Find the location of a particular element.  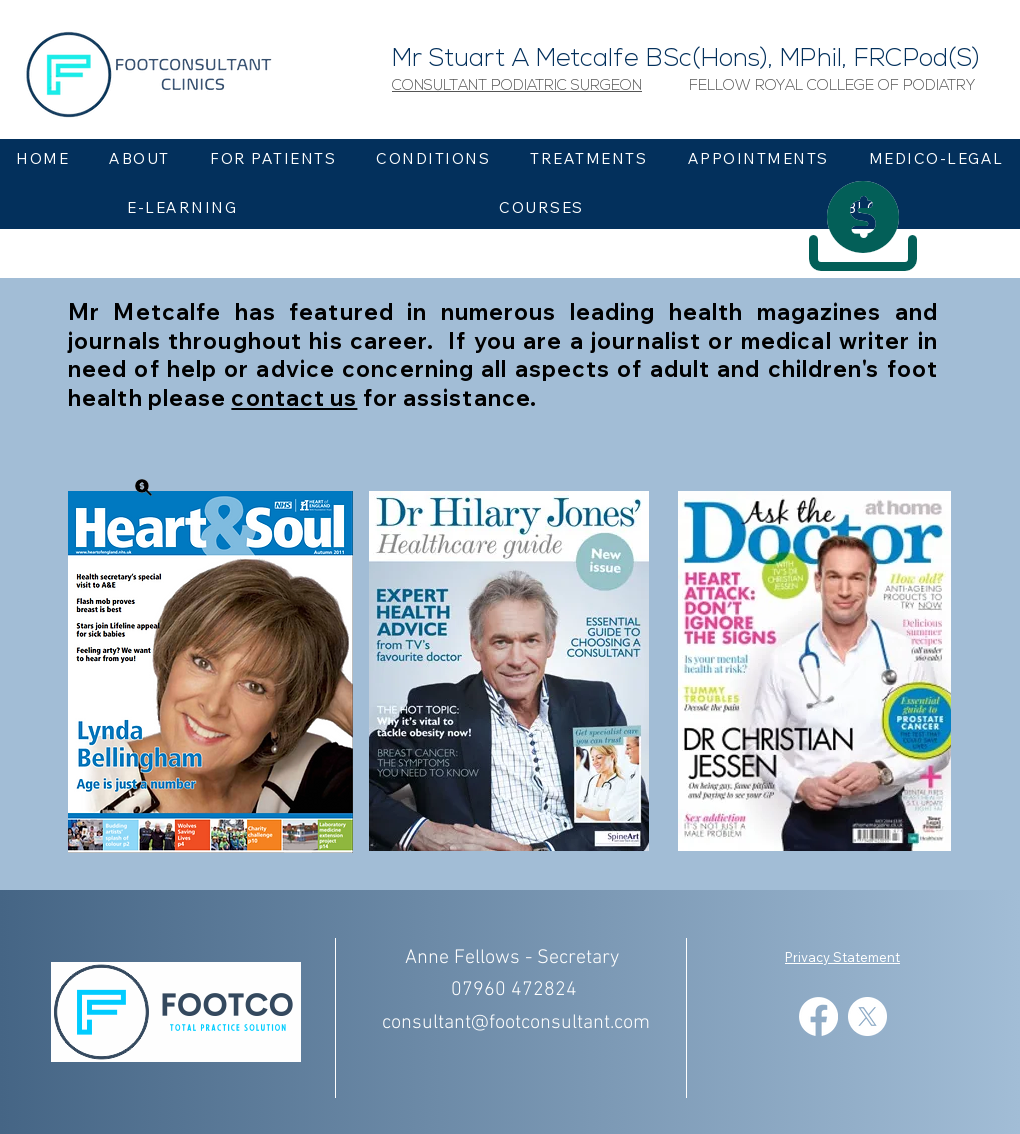

make a donation is located at coordinates (863, 223).